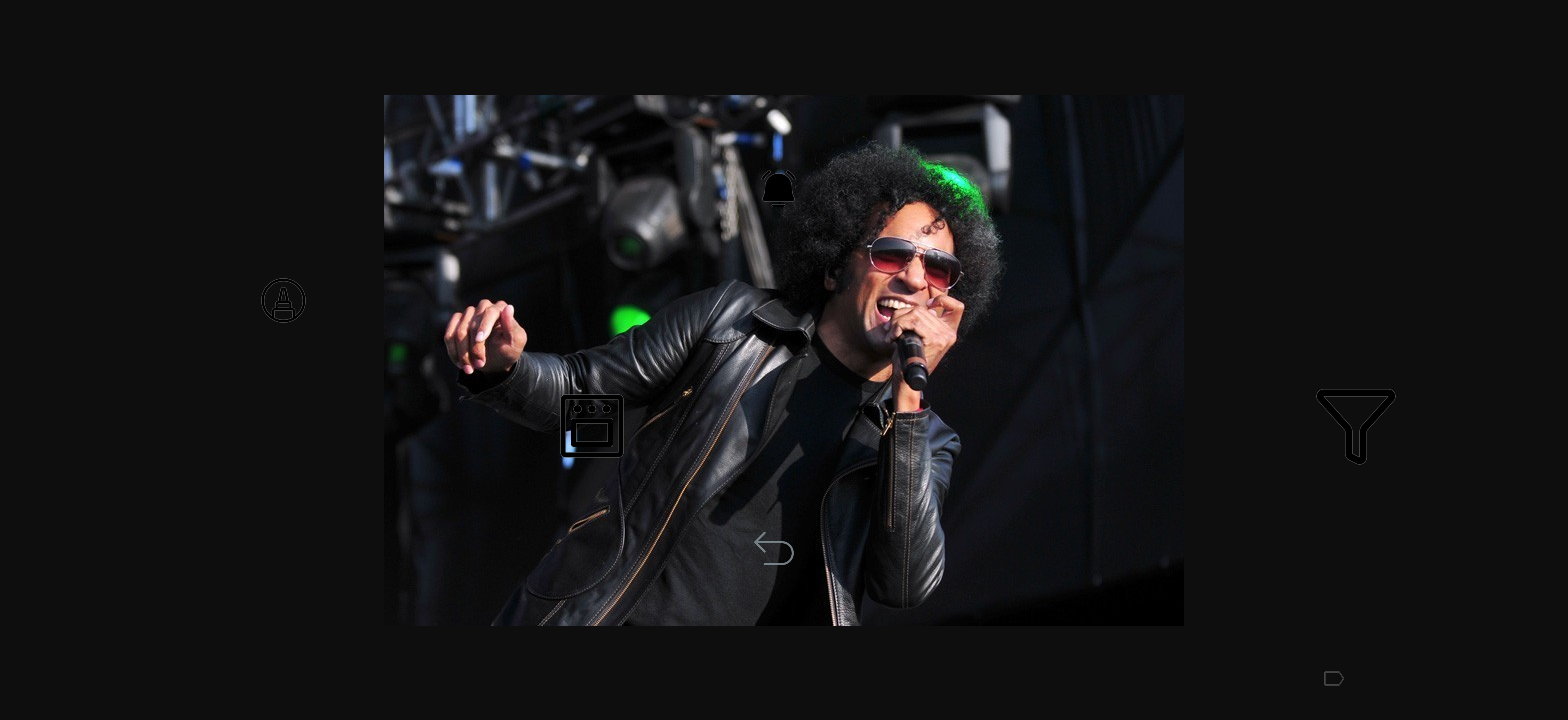  What do you see at coordinates (283, 300) in the screenshot?
I see `select marker or highlighter tool` at bounding box center [283, 300].